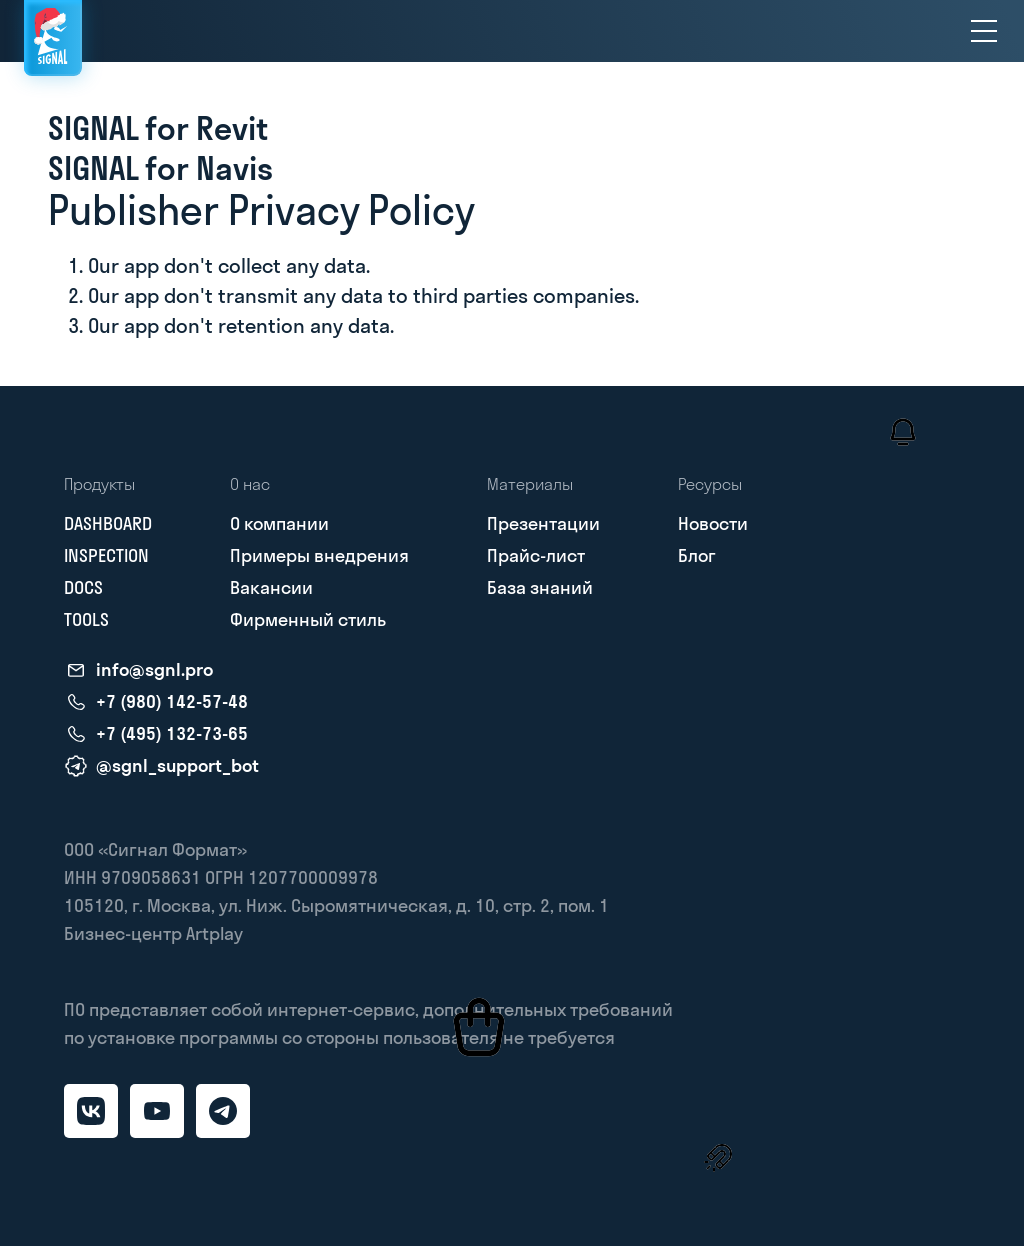 Image resolution: width=1024 pixels, height=1246 pixels. Describe the element at coordinates (718, 1158) in the screenshot. I see `attract or pull related items together` at that location.